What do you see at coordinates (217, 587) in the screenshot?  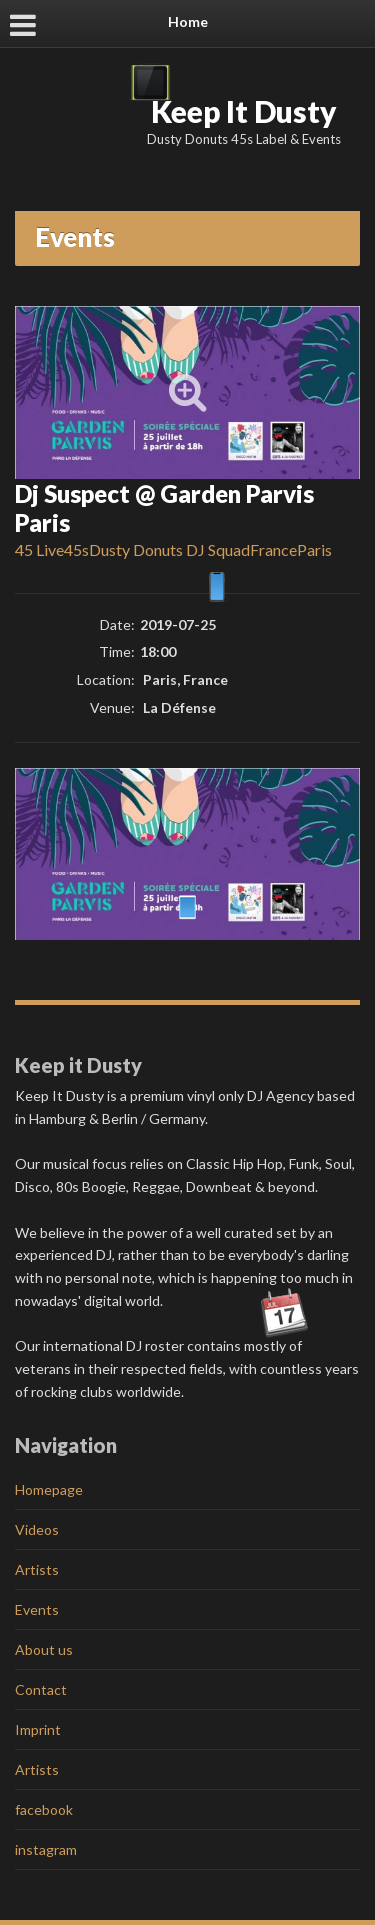 I see `iPhone XS device icon` at bounding box center [217, 587].